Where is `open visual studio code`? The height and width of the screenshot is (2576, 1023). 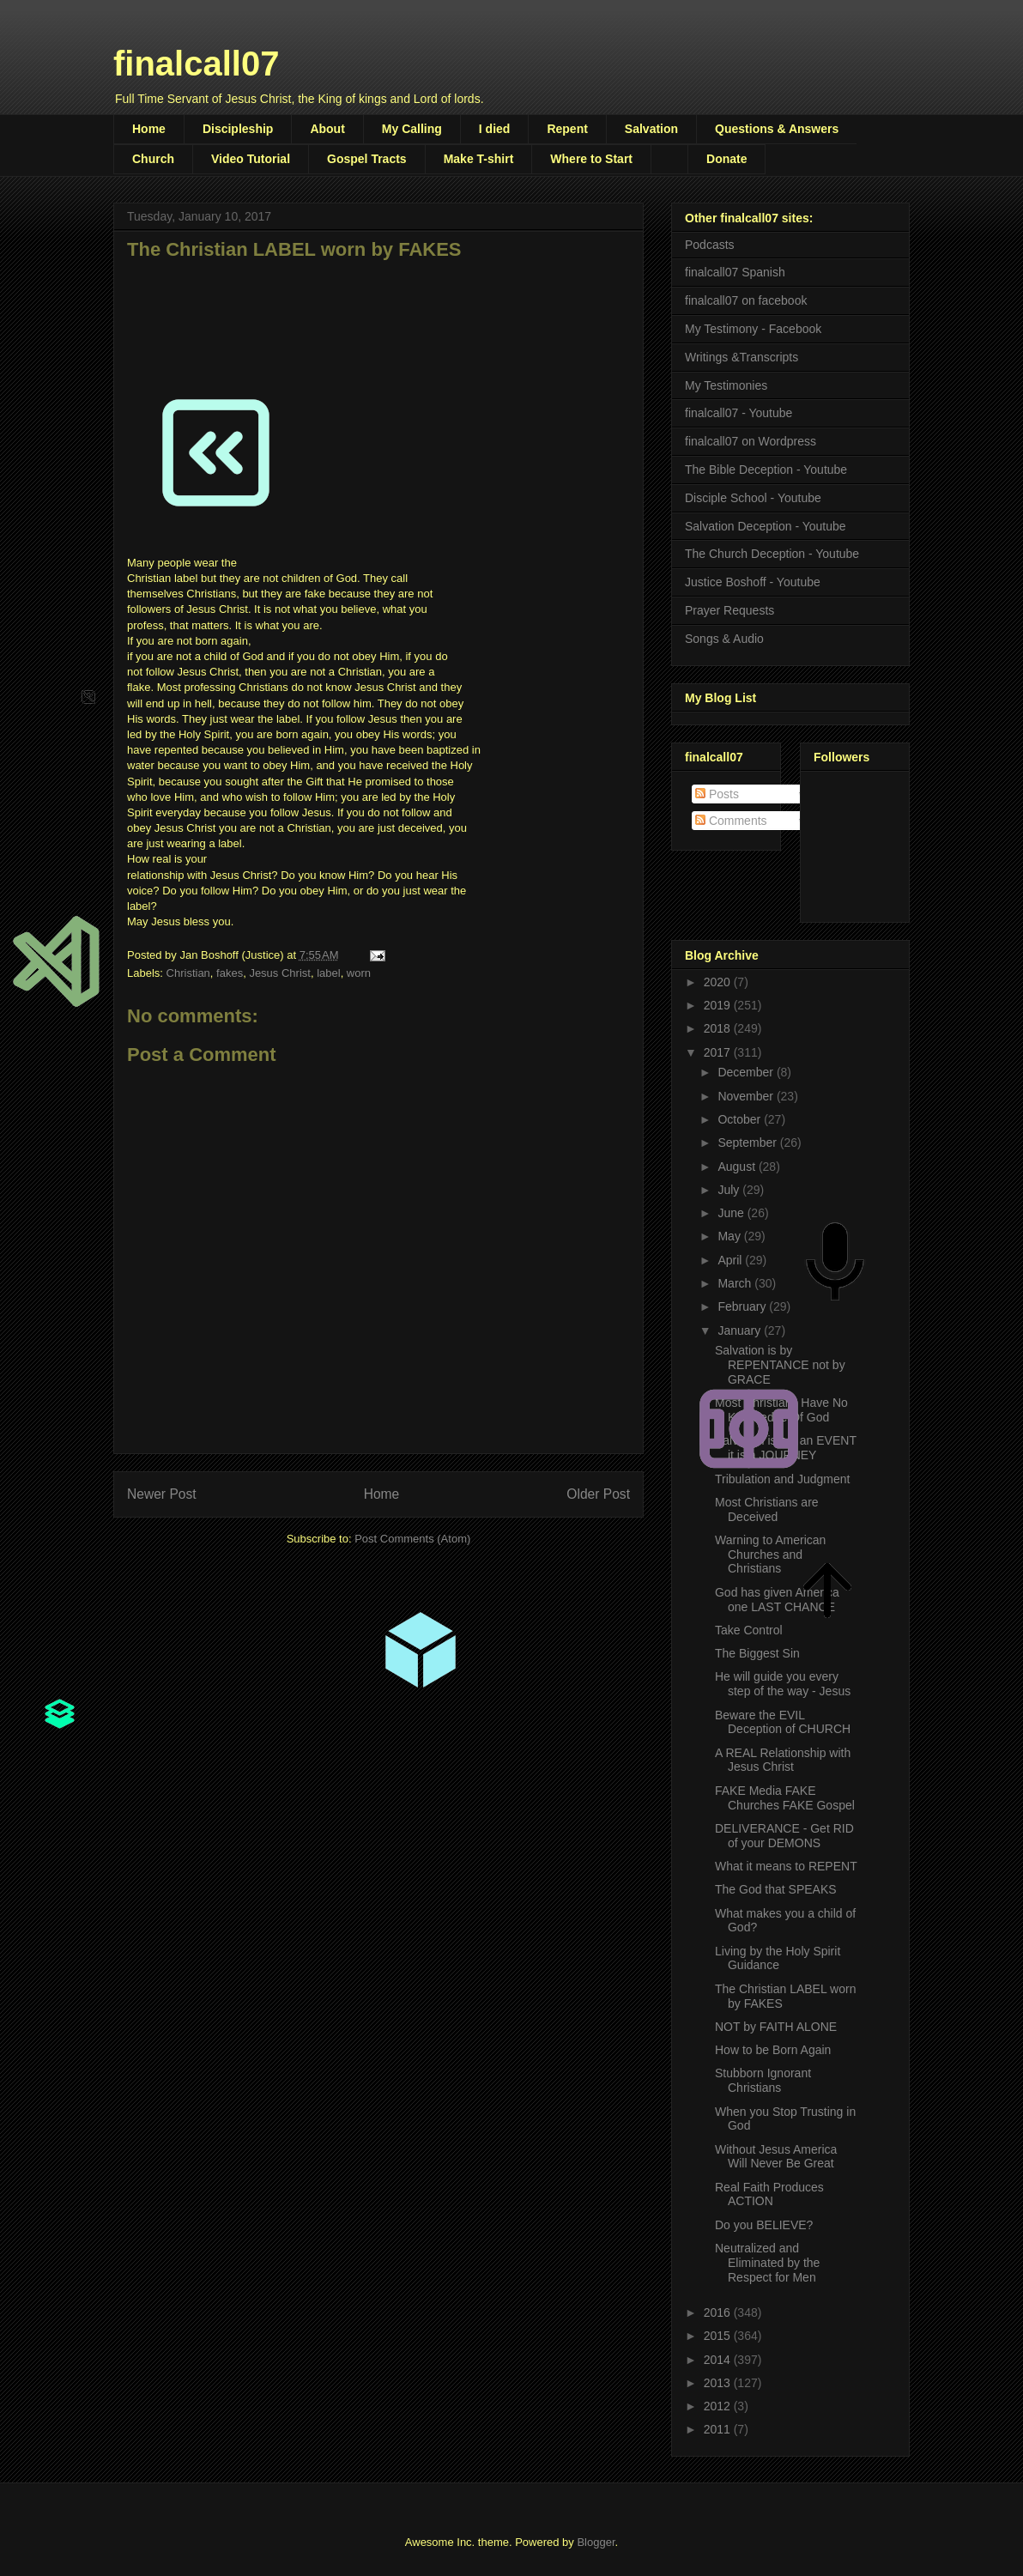
open visual studio code is located at coordinates (58, 961).